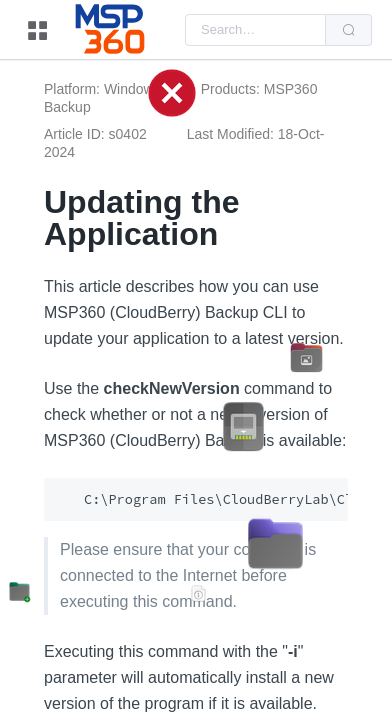 The width and height of the screenshot is (392, 720). What do you see at coordinates (243, 426) in the screenshot?
I see `nintendo 64 game ROM file` at bounding box center [243, 426].